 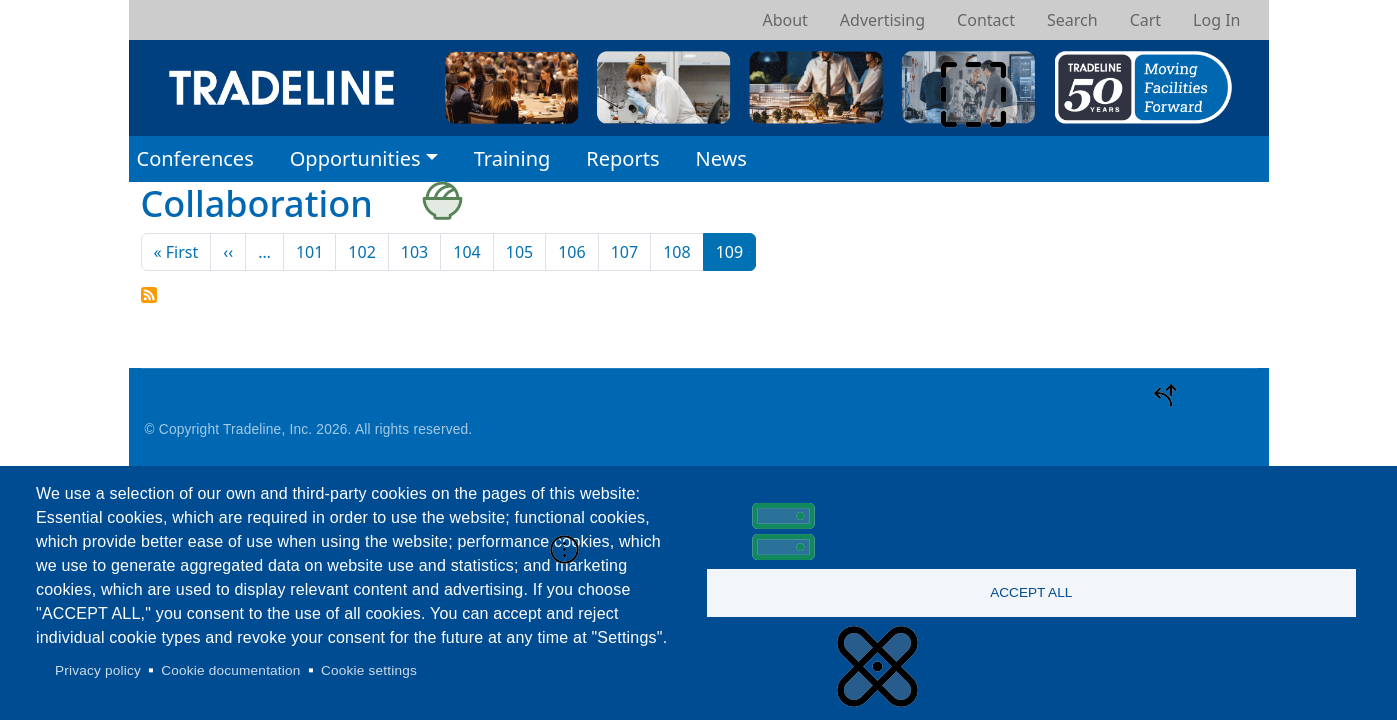 I want to click on take the left ramp or exit, so click(x=1165, y=395).